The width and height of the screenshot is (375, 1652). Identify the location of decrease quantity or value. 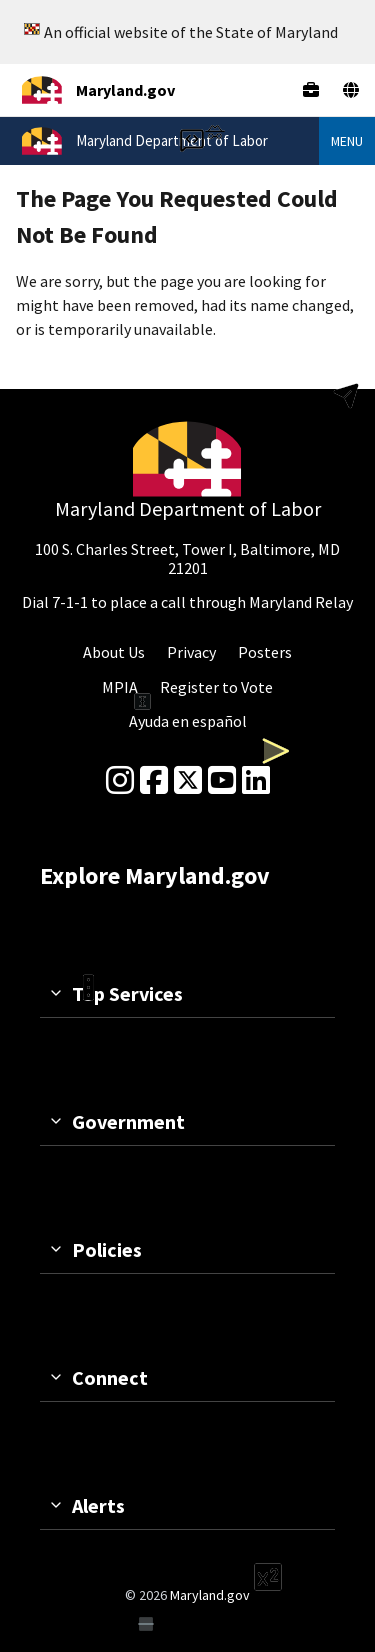
(146, 1624).